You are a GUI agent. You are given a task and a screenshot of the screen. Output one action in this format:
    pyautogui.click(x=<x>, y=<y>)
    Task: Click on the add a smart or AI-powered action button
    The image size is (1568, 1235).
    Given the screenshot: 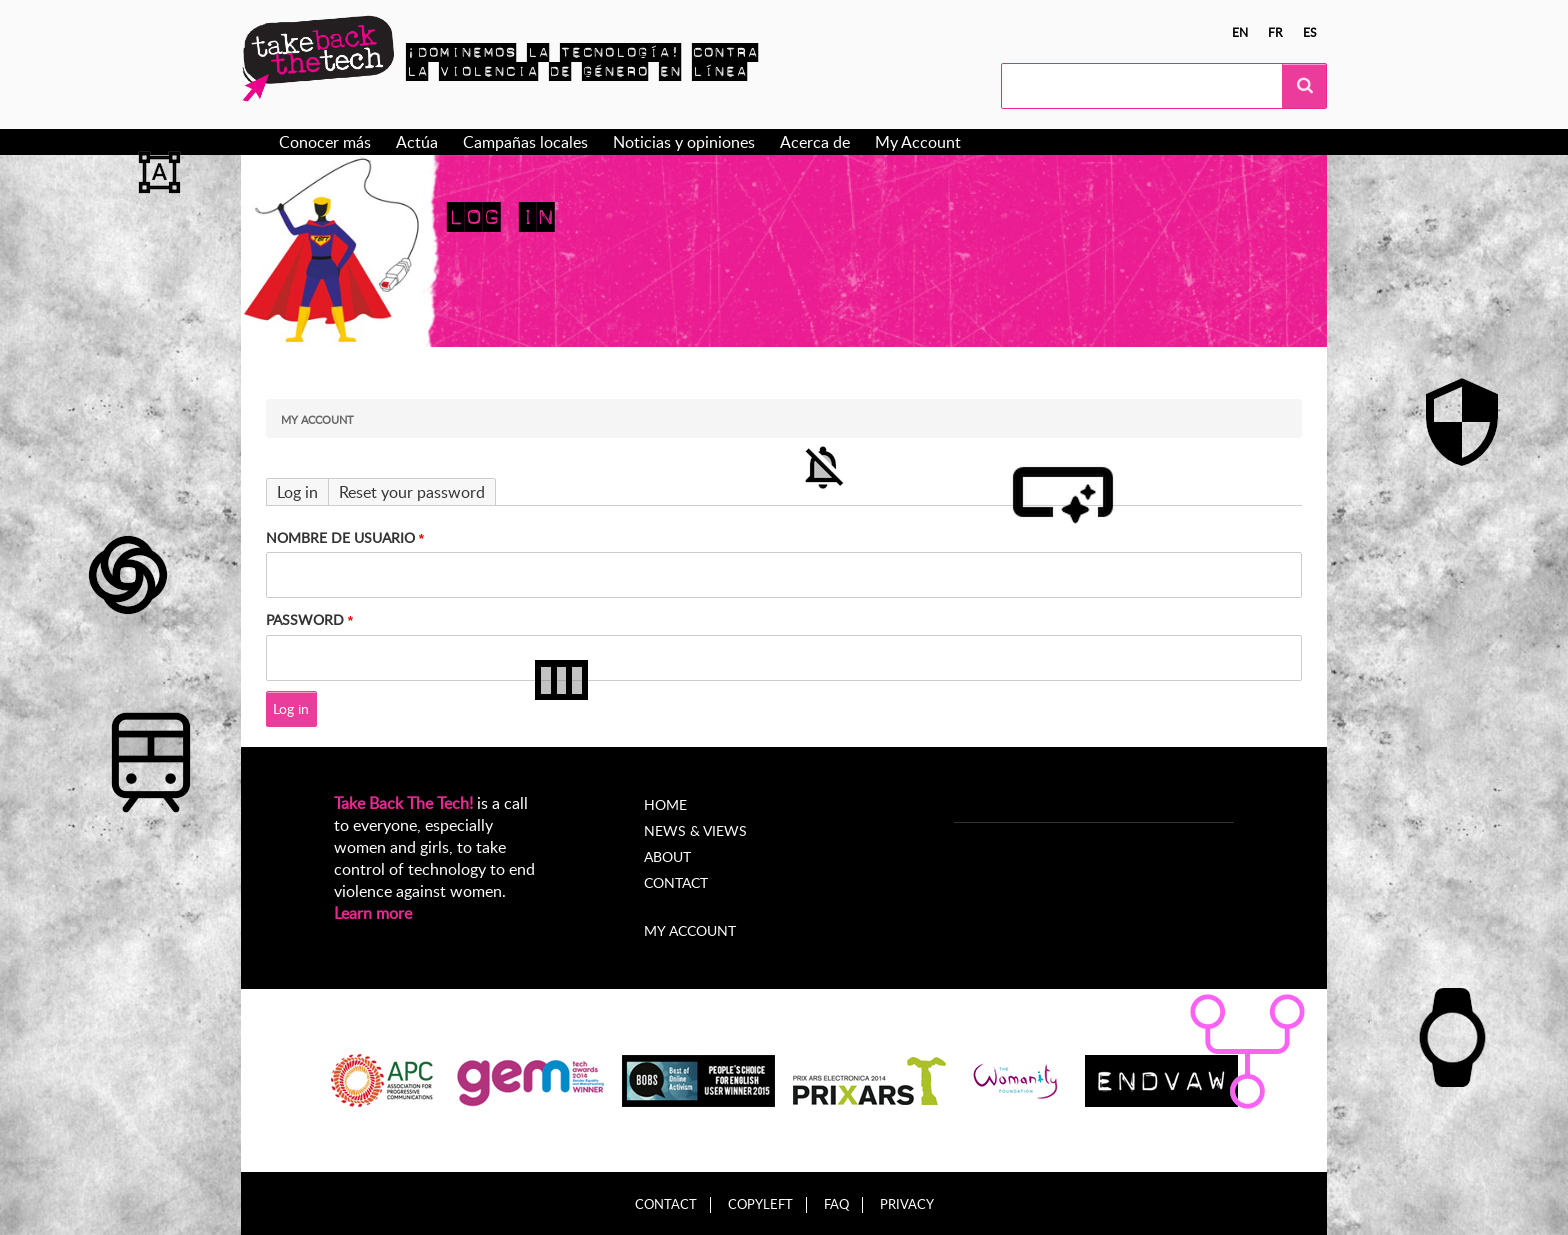 What is the action you would take?
    pyautogui.click(x=1063, y=492)
    